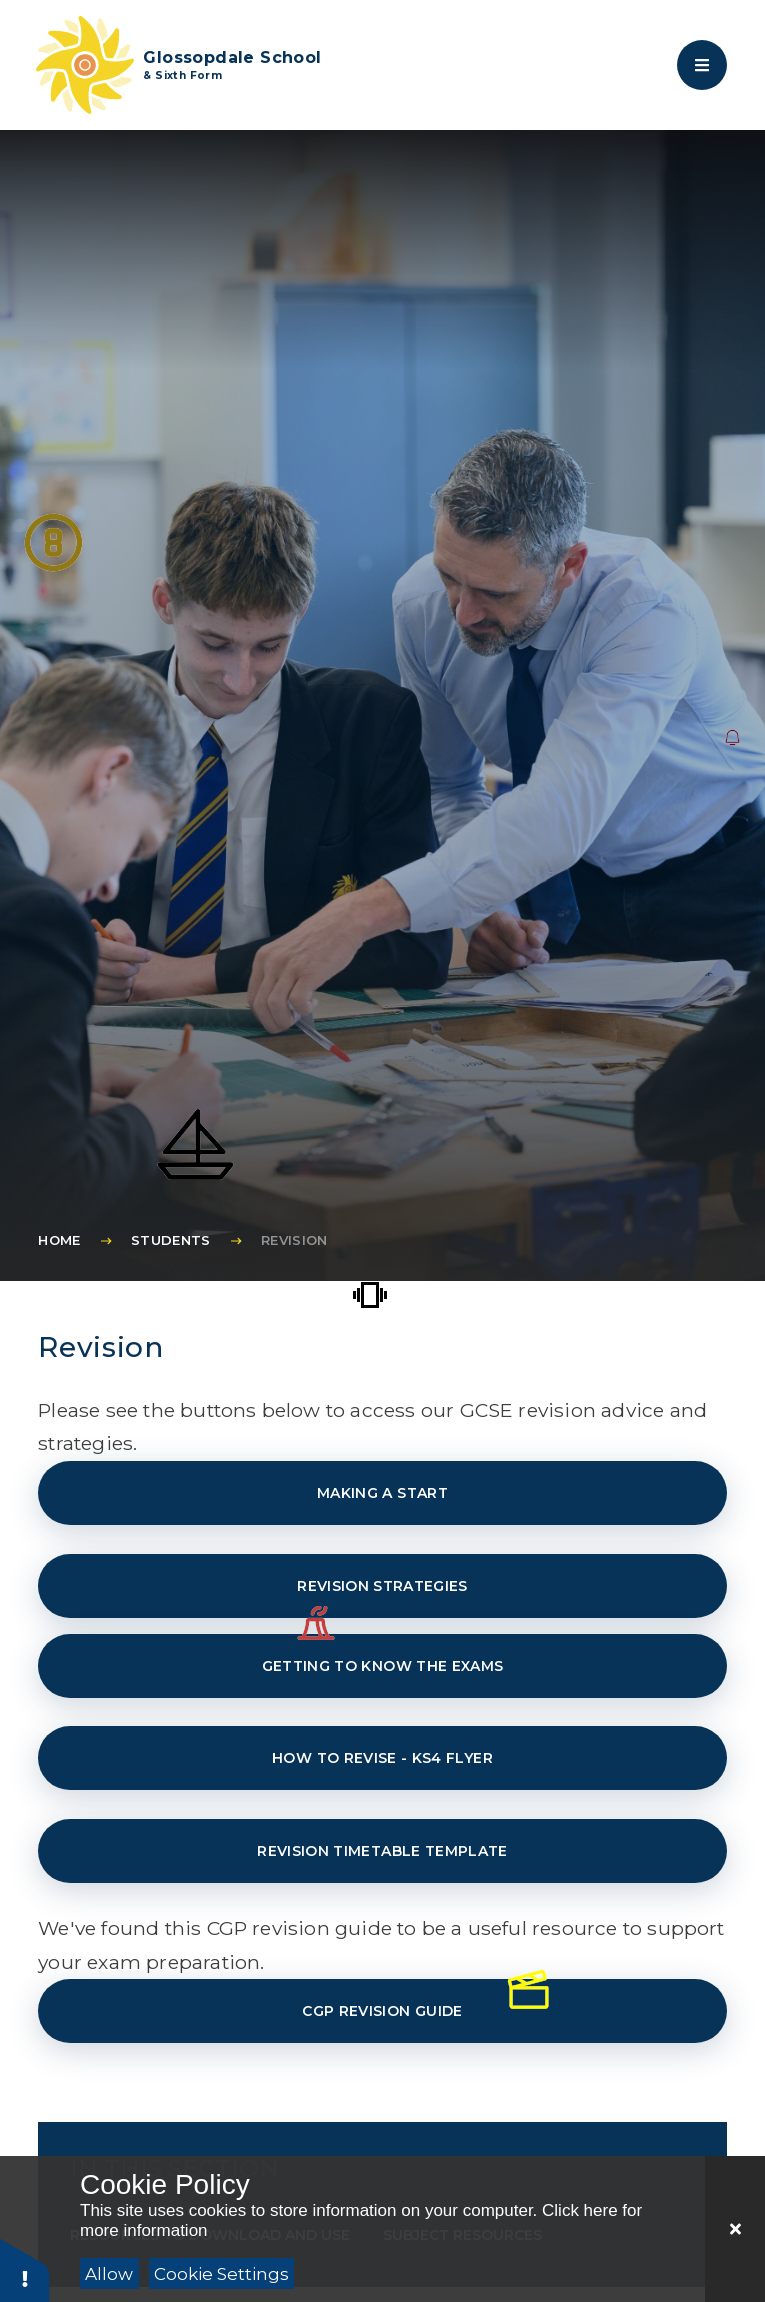  What do you see at coordinates (53, 542) in the screenshot?
I see `indicates step 8 in a multi-step process` at bounding box center [53, 542].